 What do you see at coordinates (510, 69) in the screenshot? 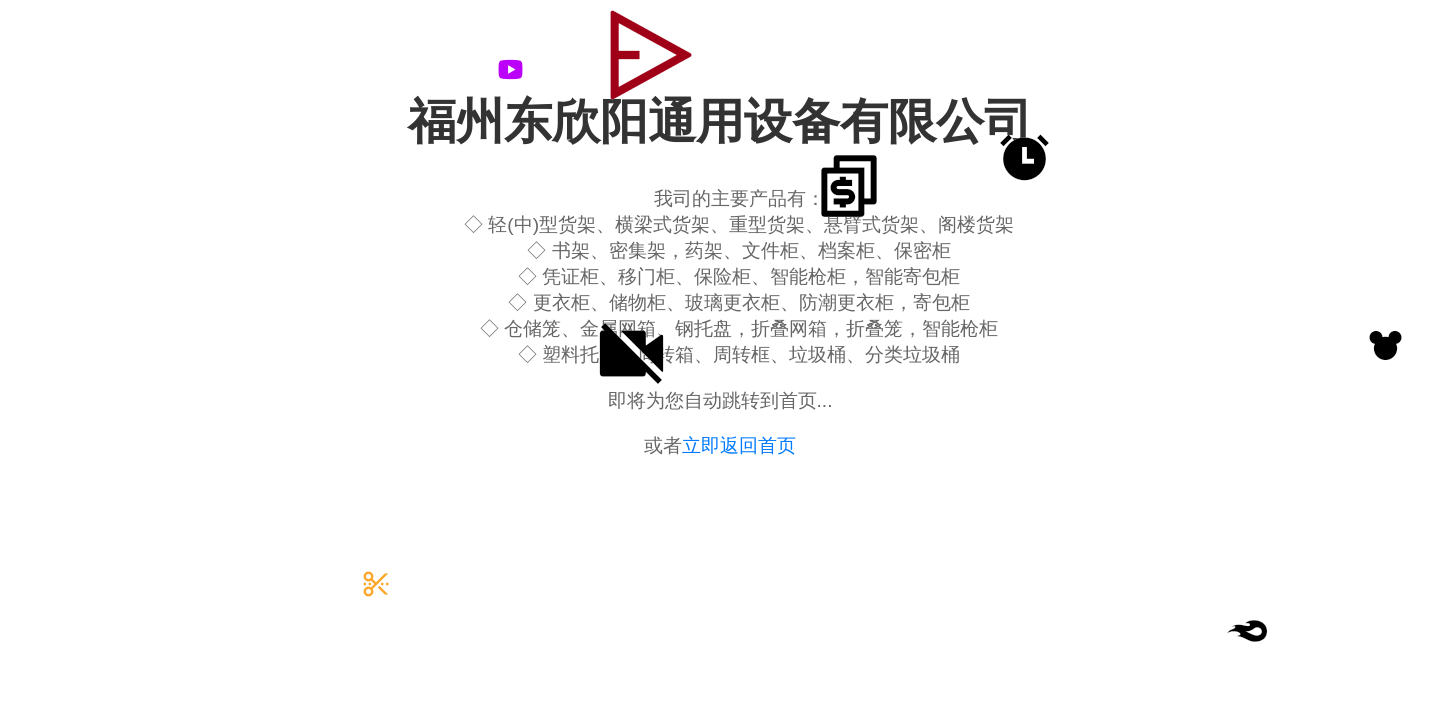
I see `open YouTube app` at bounding box center [510, 69].